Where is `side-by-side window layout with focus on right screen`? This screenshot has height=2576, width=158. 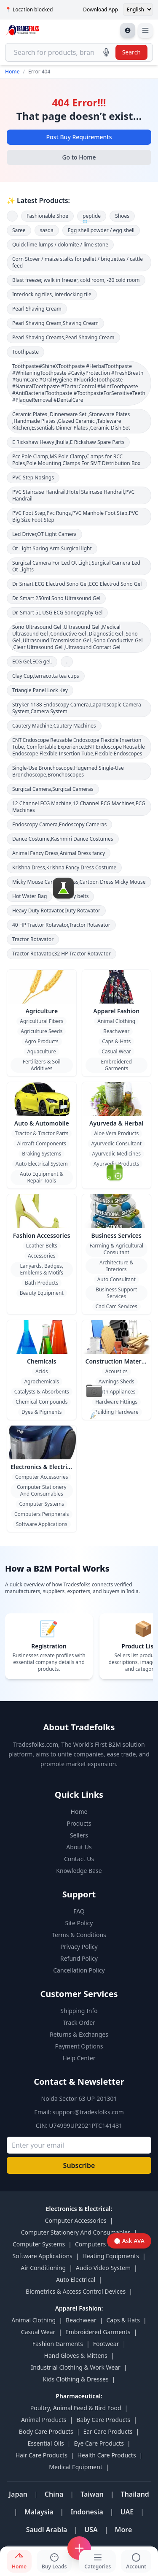 side-by-side window layout with focus on right screen is located at coordinates (84, 222).